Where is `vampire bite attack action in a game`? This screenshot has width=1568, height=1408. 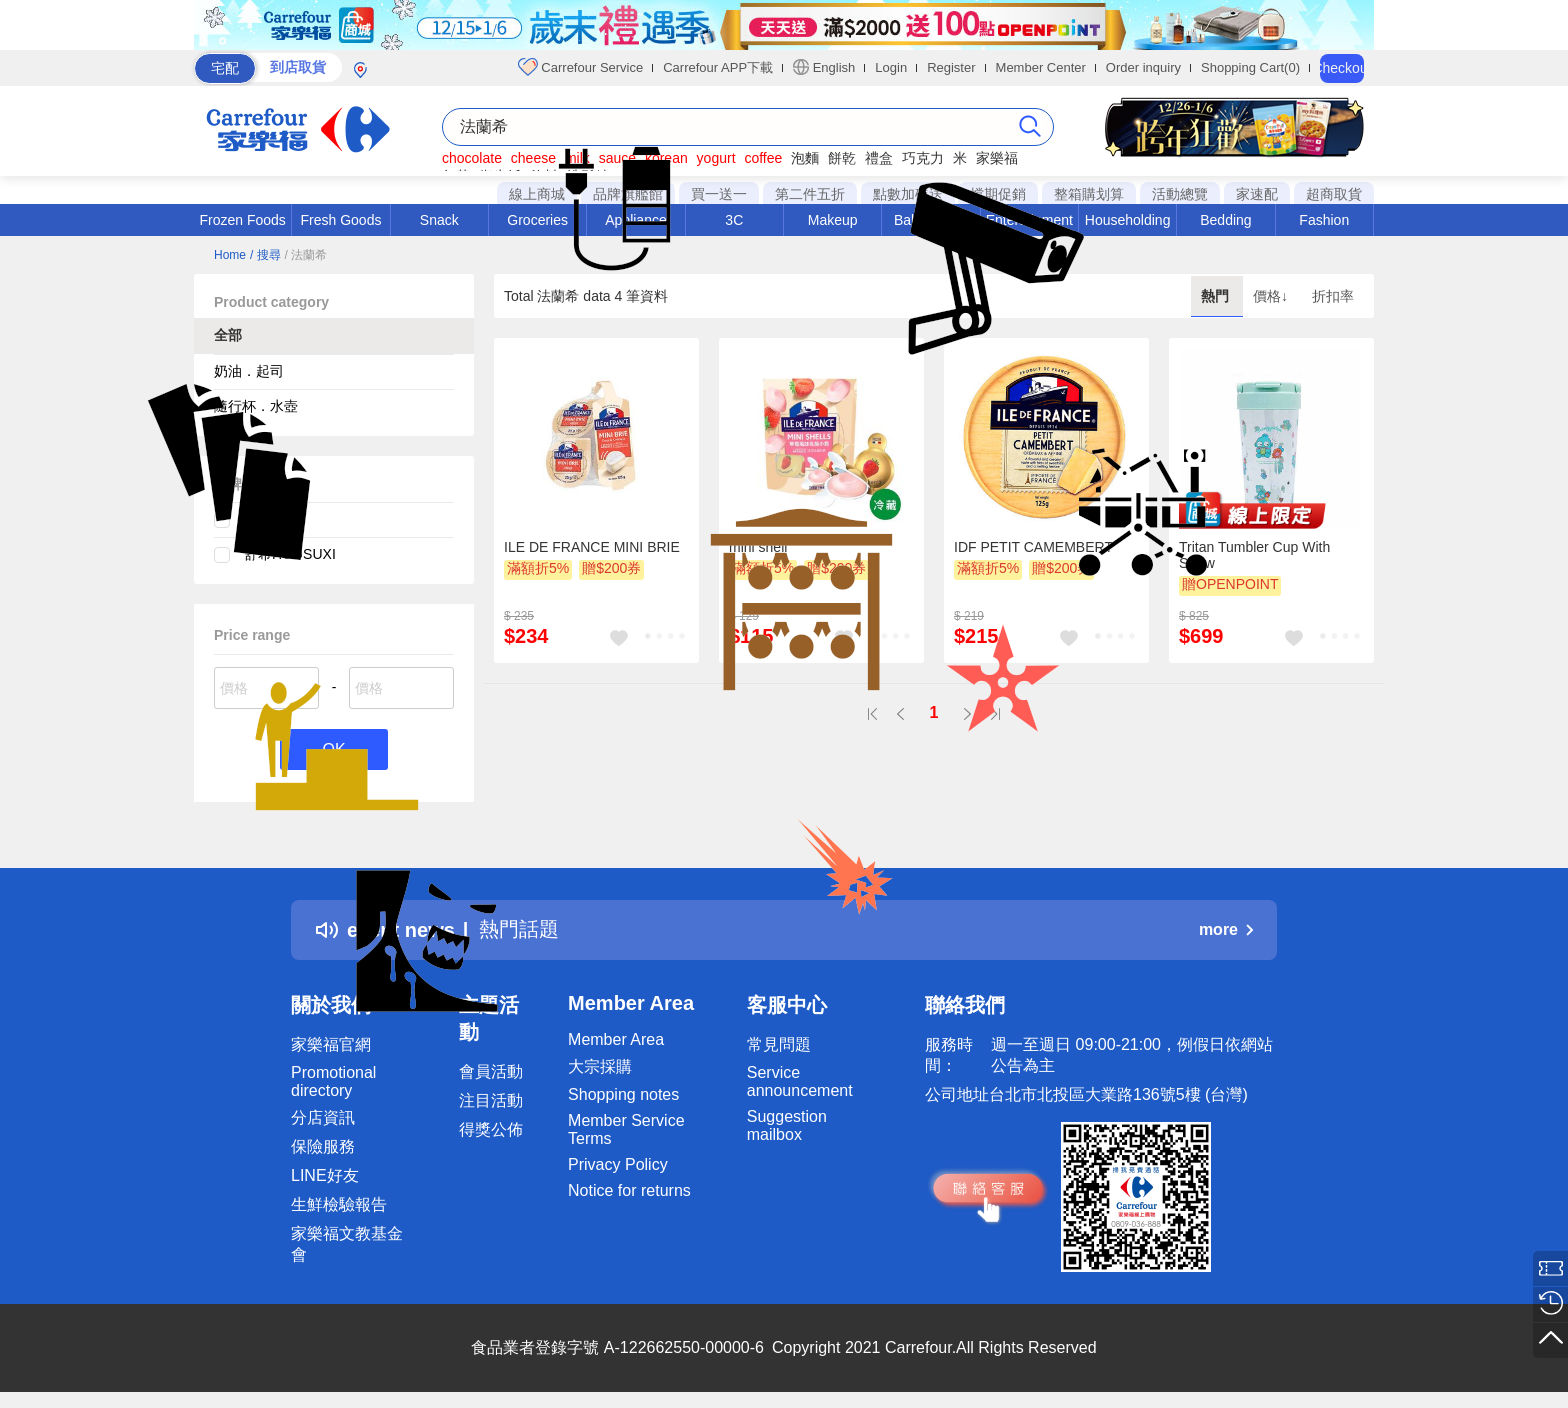
vampire bite attack action in a game is located at coordinates (427, 941).